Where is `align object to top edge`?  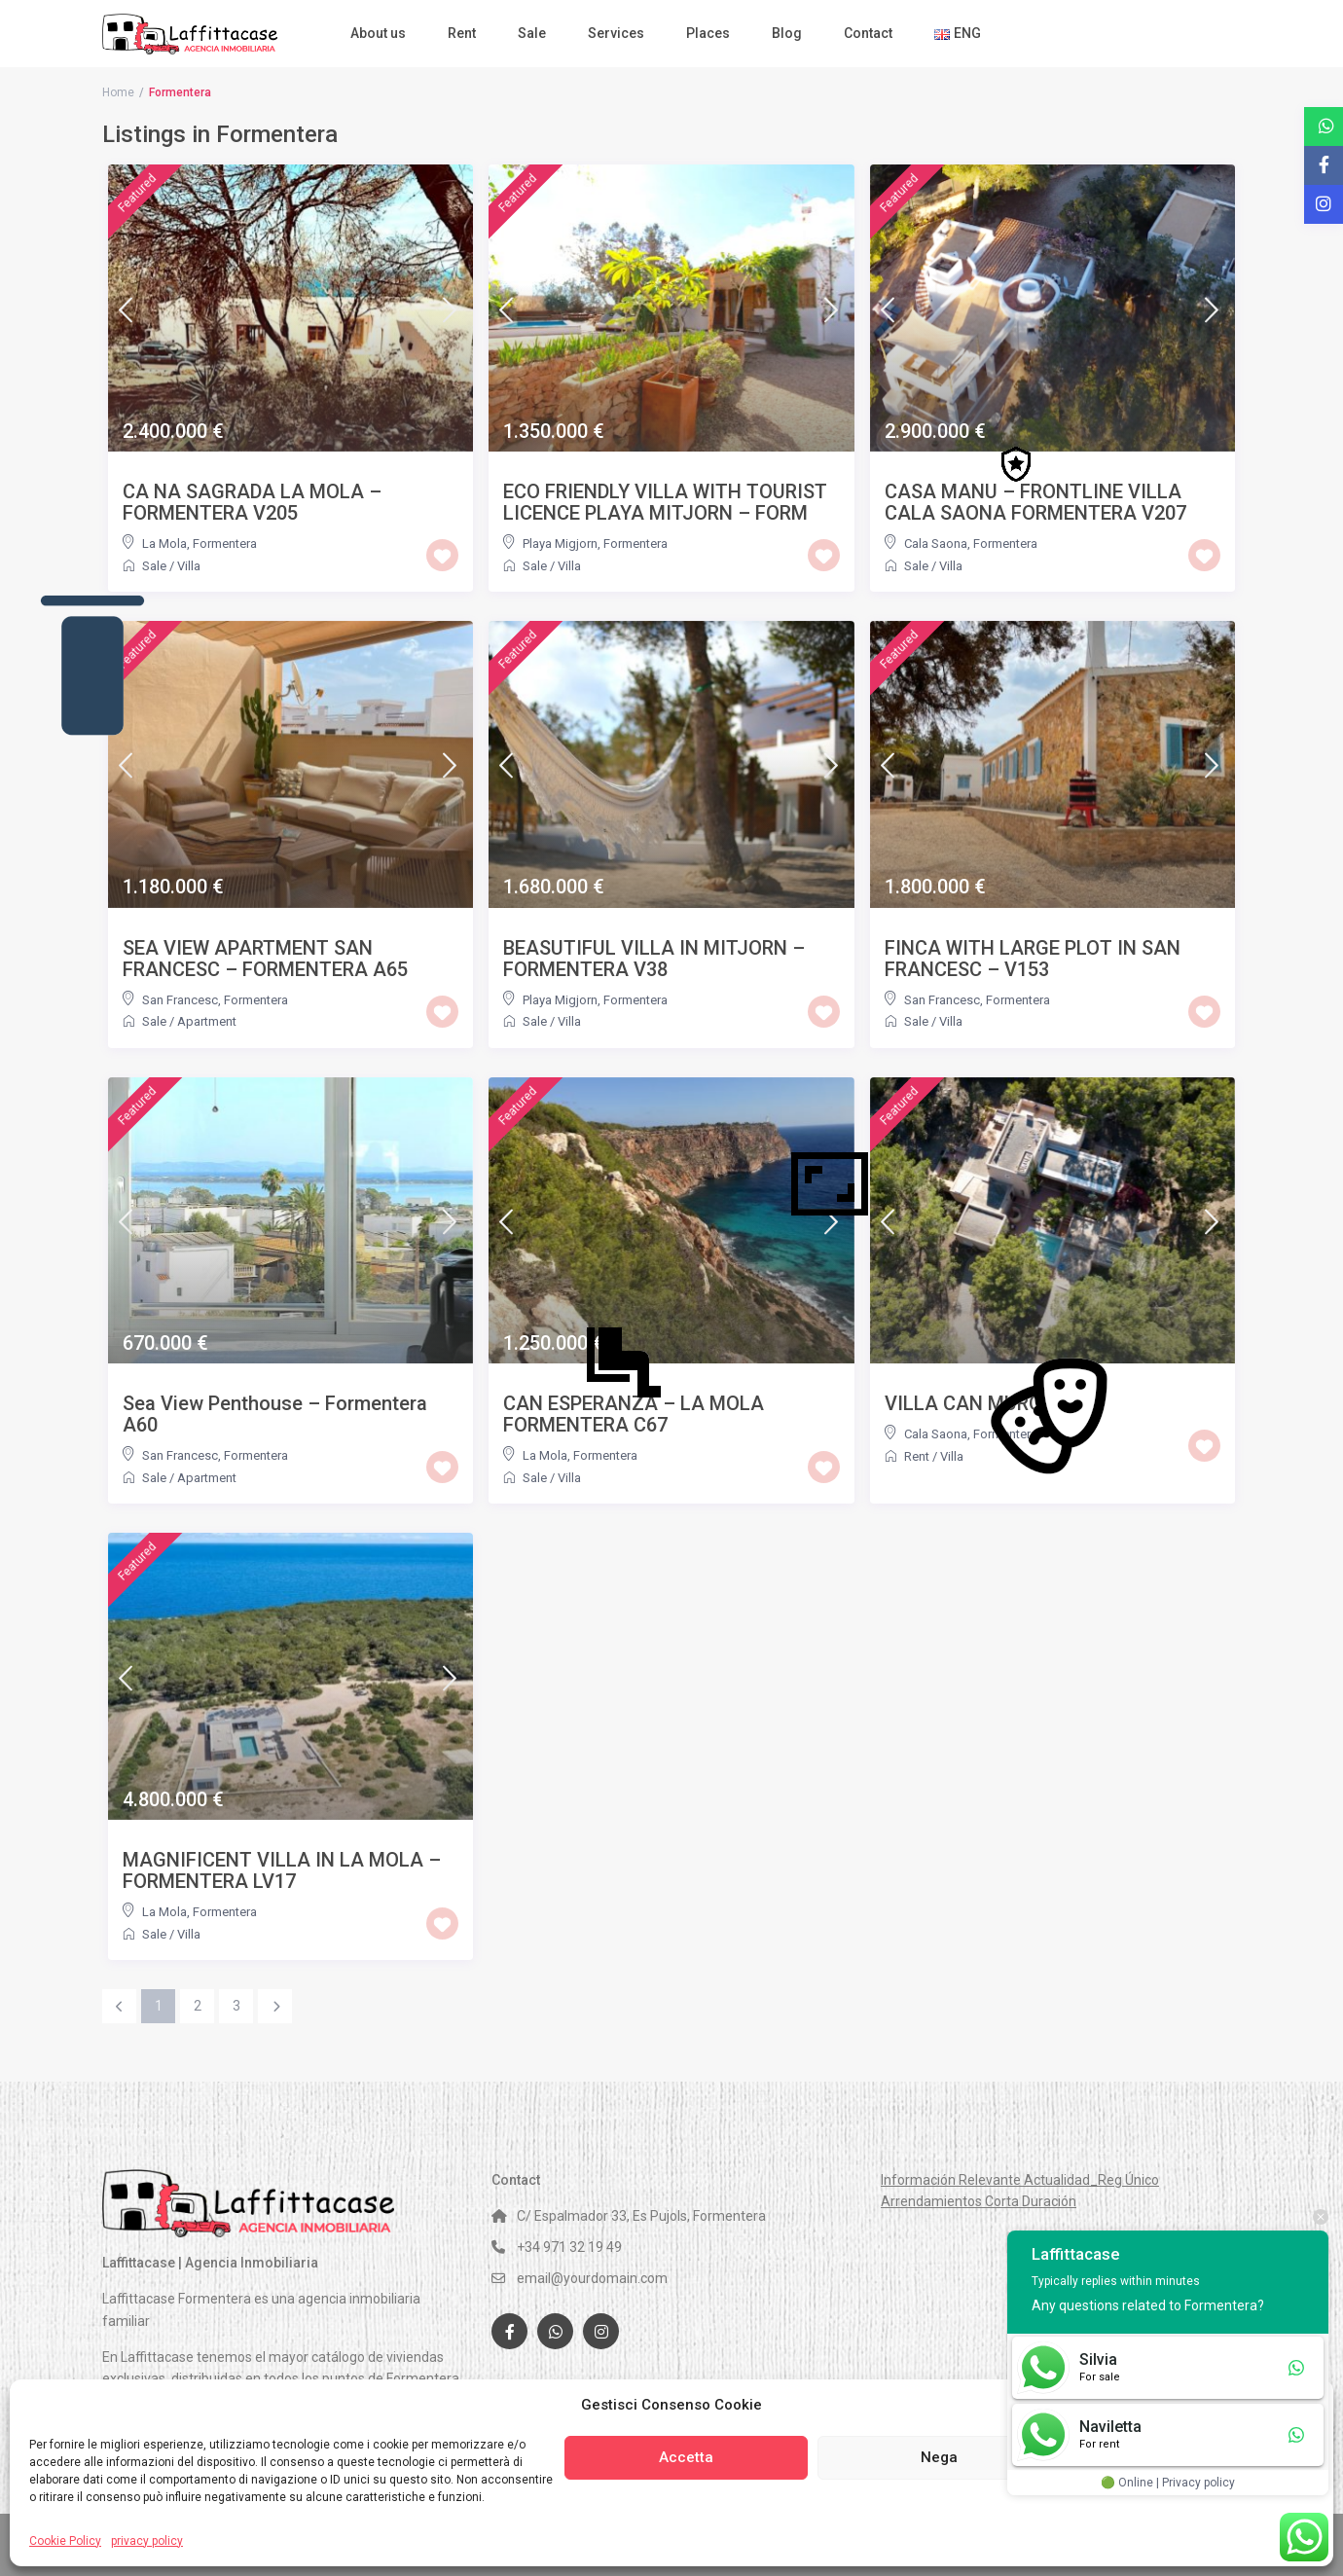 align object to top edge is located at coordinates (92, 663).